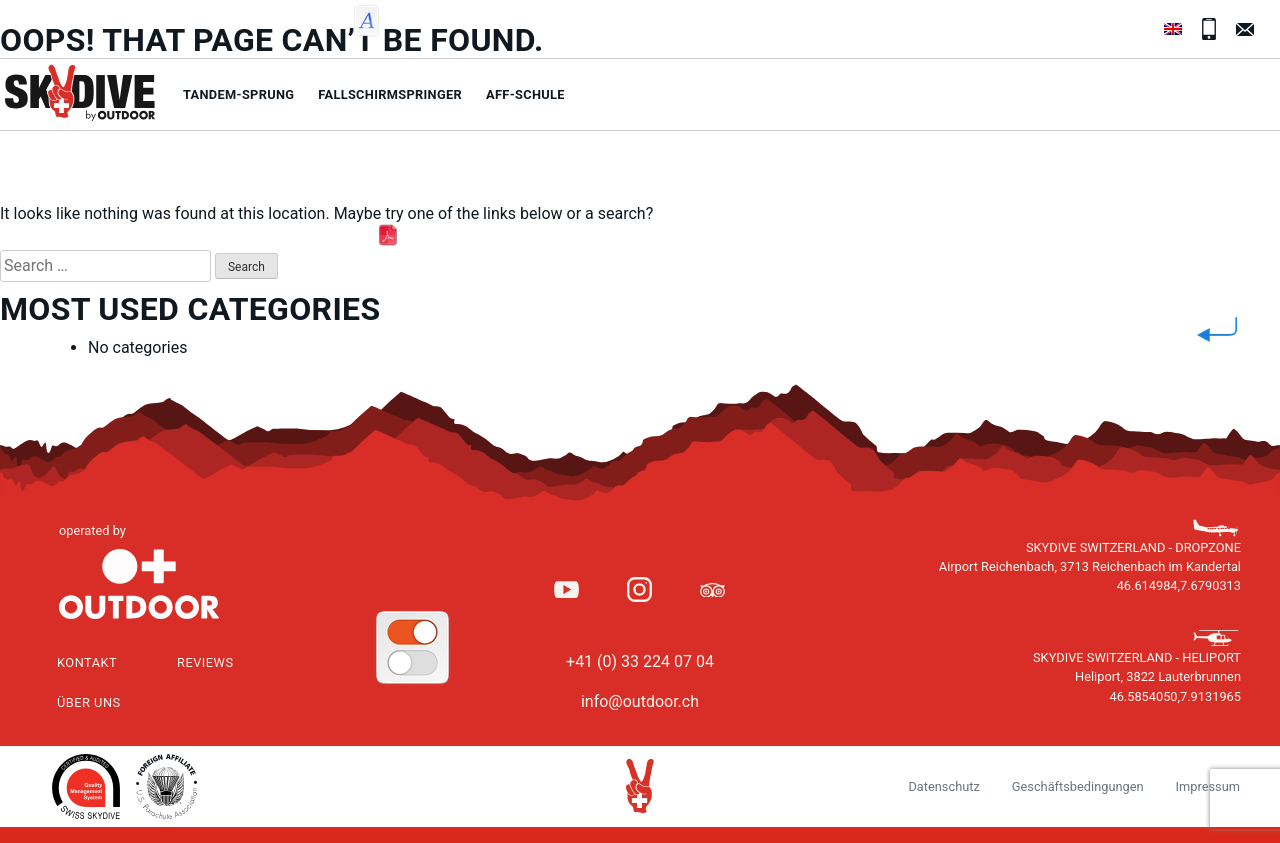 The image size is (1280, 843). Describe the element at coordinates (388, 235) in the screenshot. I see `a compressed pdf document file` at that location.